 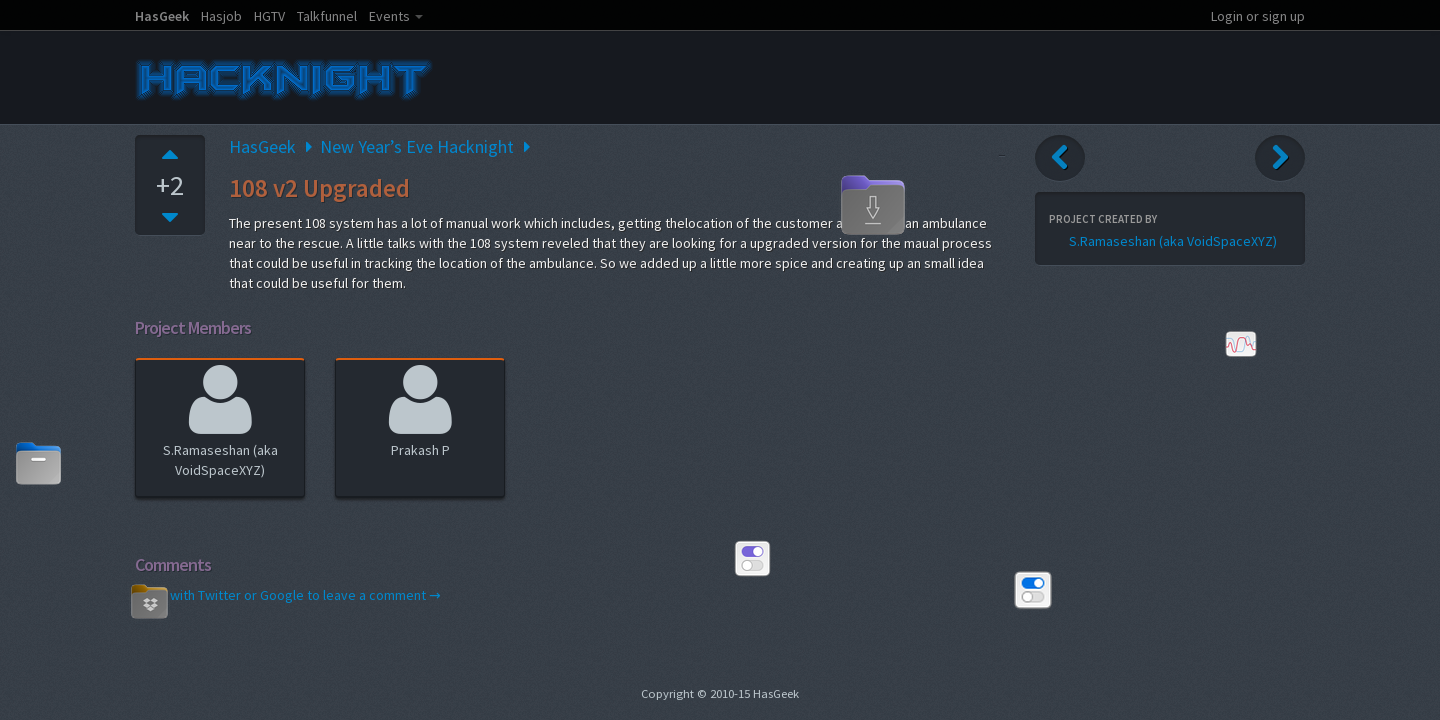 What do you see at coordinates (873, 205) in the screenshot?
I see `open your downloads folder` at bounding box center [873, 205].